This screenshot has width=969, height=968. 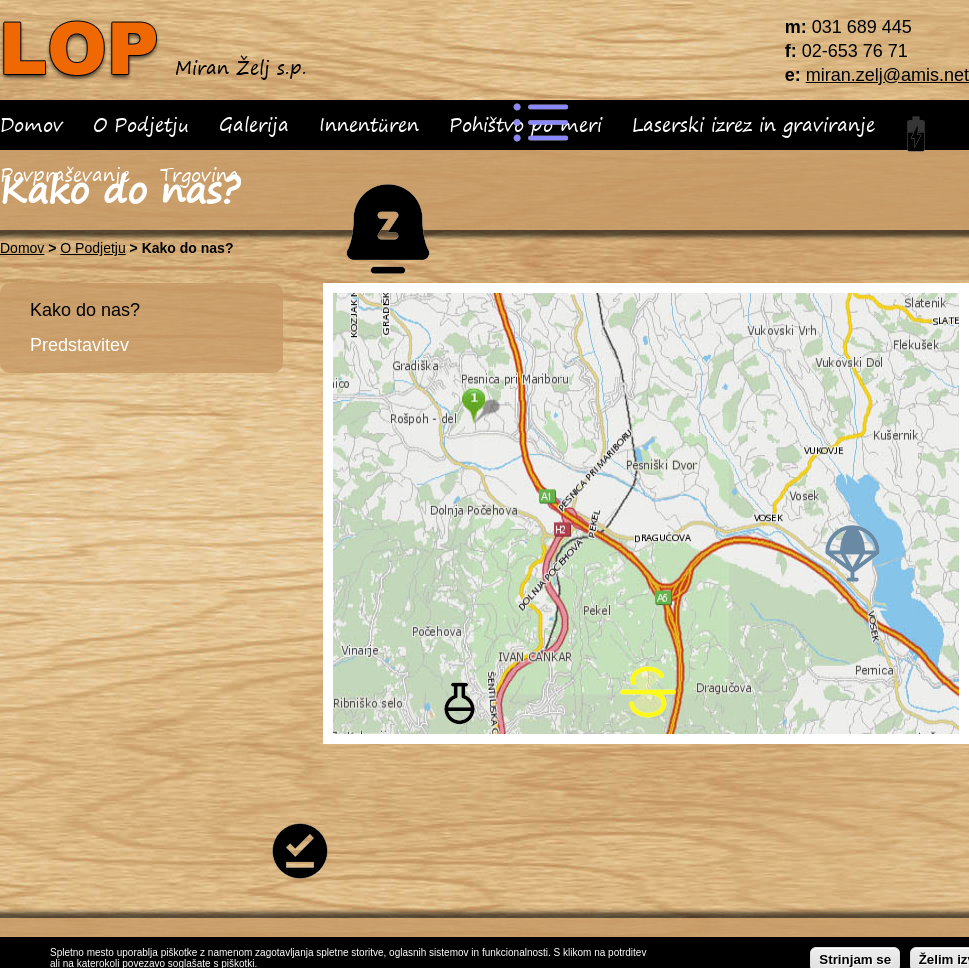 I want to click on indicates battery is charging at 60% capacity, so click(x=916, y=134).